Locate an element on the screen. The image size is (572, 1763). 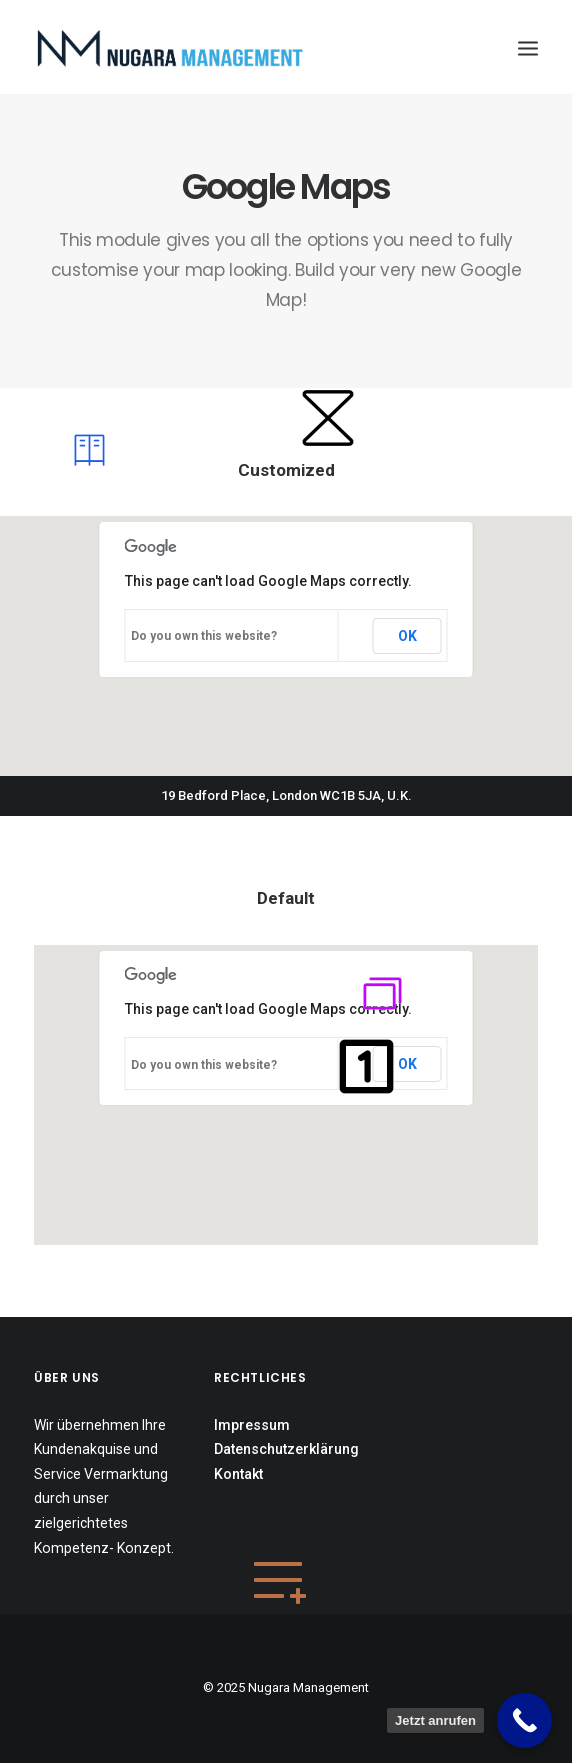
indicates loading or processing in progress is located at coordinates (328, 418).